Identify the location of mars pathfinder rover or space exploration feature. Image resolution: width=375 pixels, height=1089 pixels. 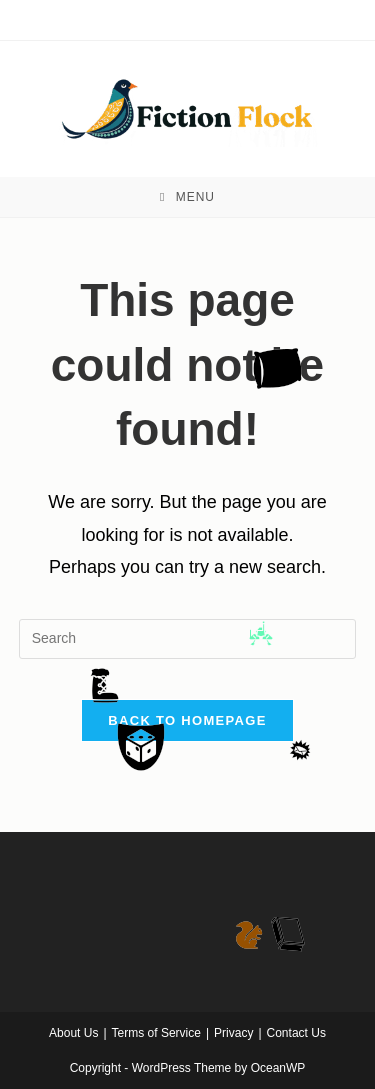
(261, 634).